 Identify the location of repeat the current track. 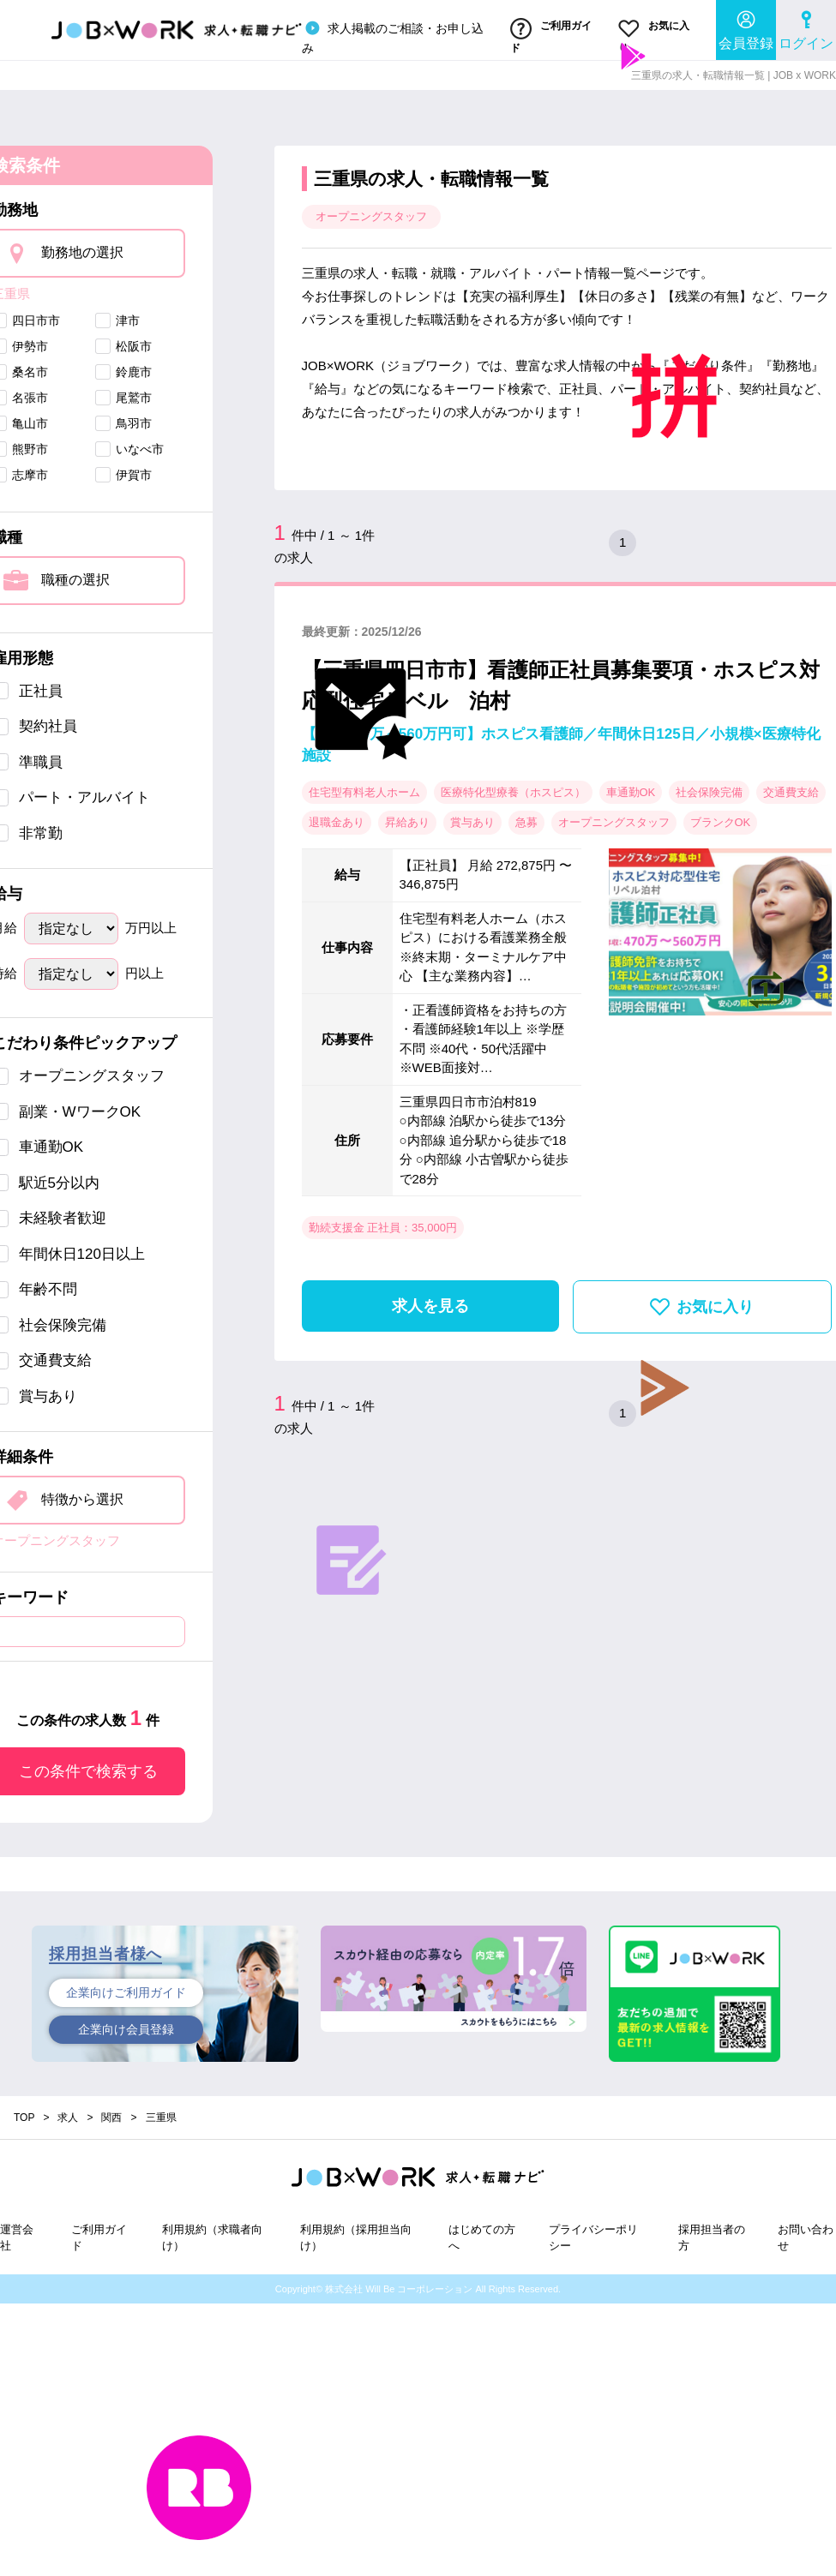
(766, 990).